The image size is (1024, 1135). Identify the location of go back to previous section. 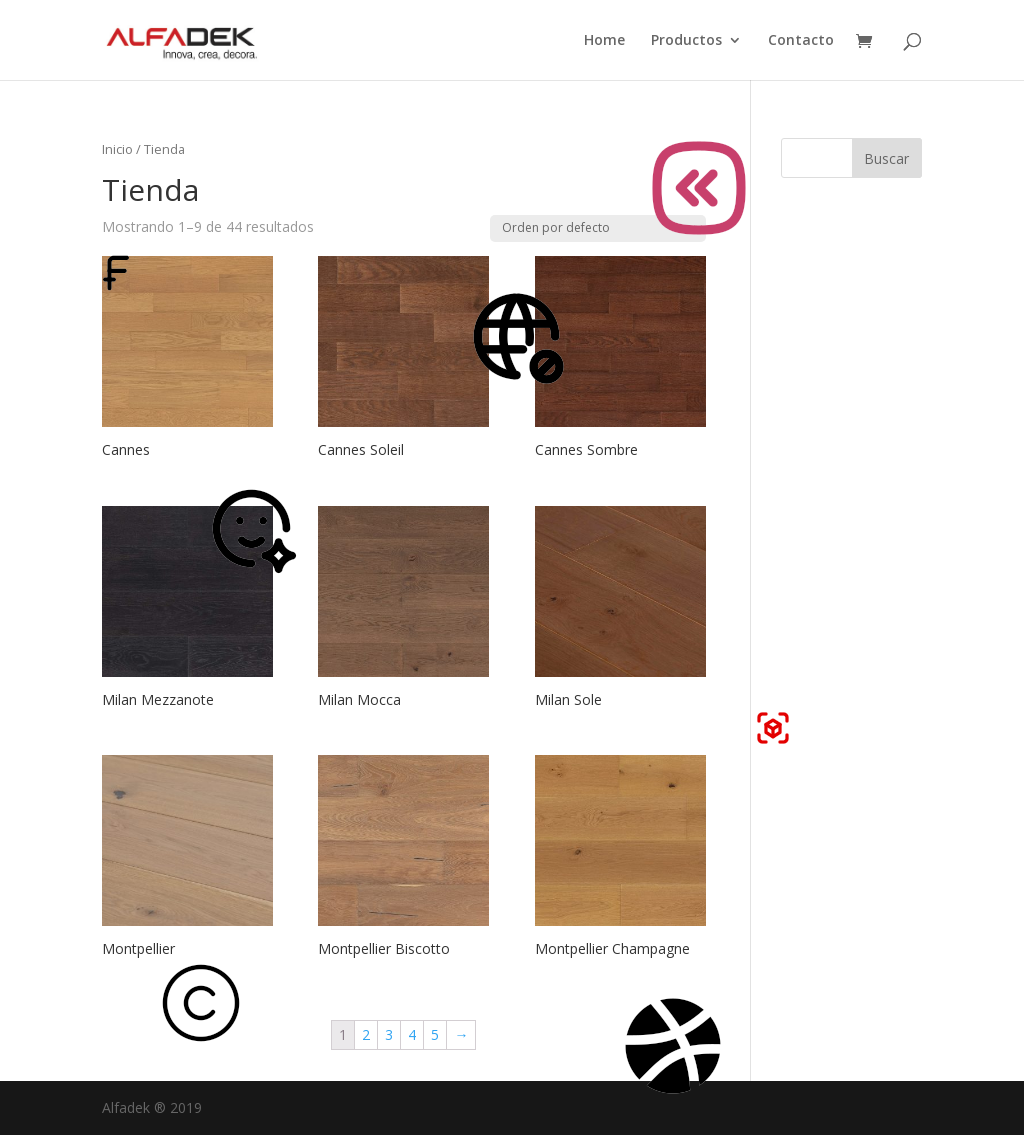
(699, 188).